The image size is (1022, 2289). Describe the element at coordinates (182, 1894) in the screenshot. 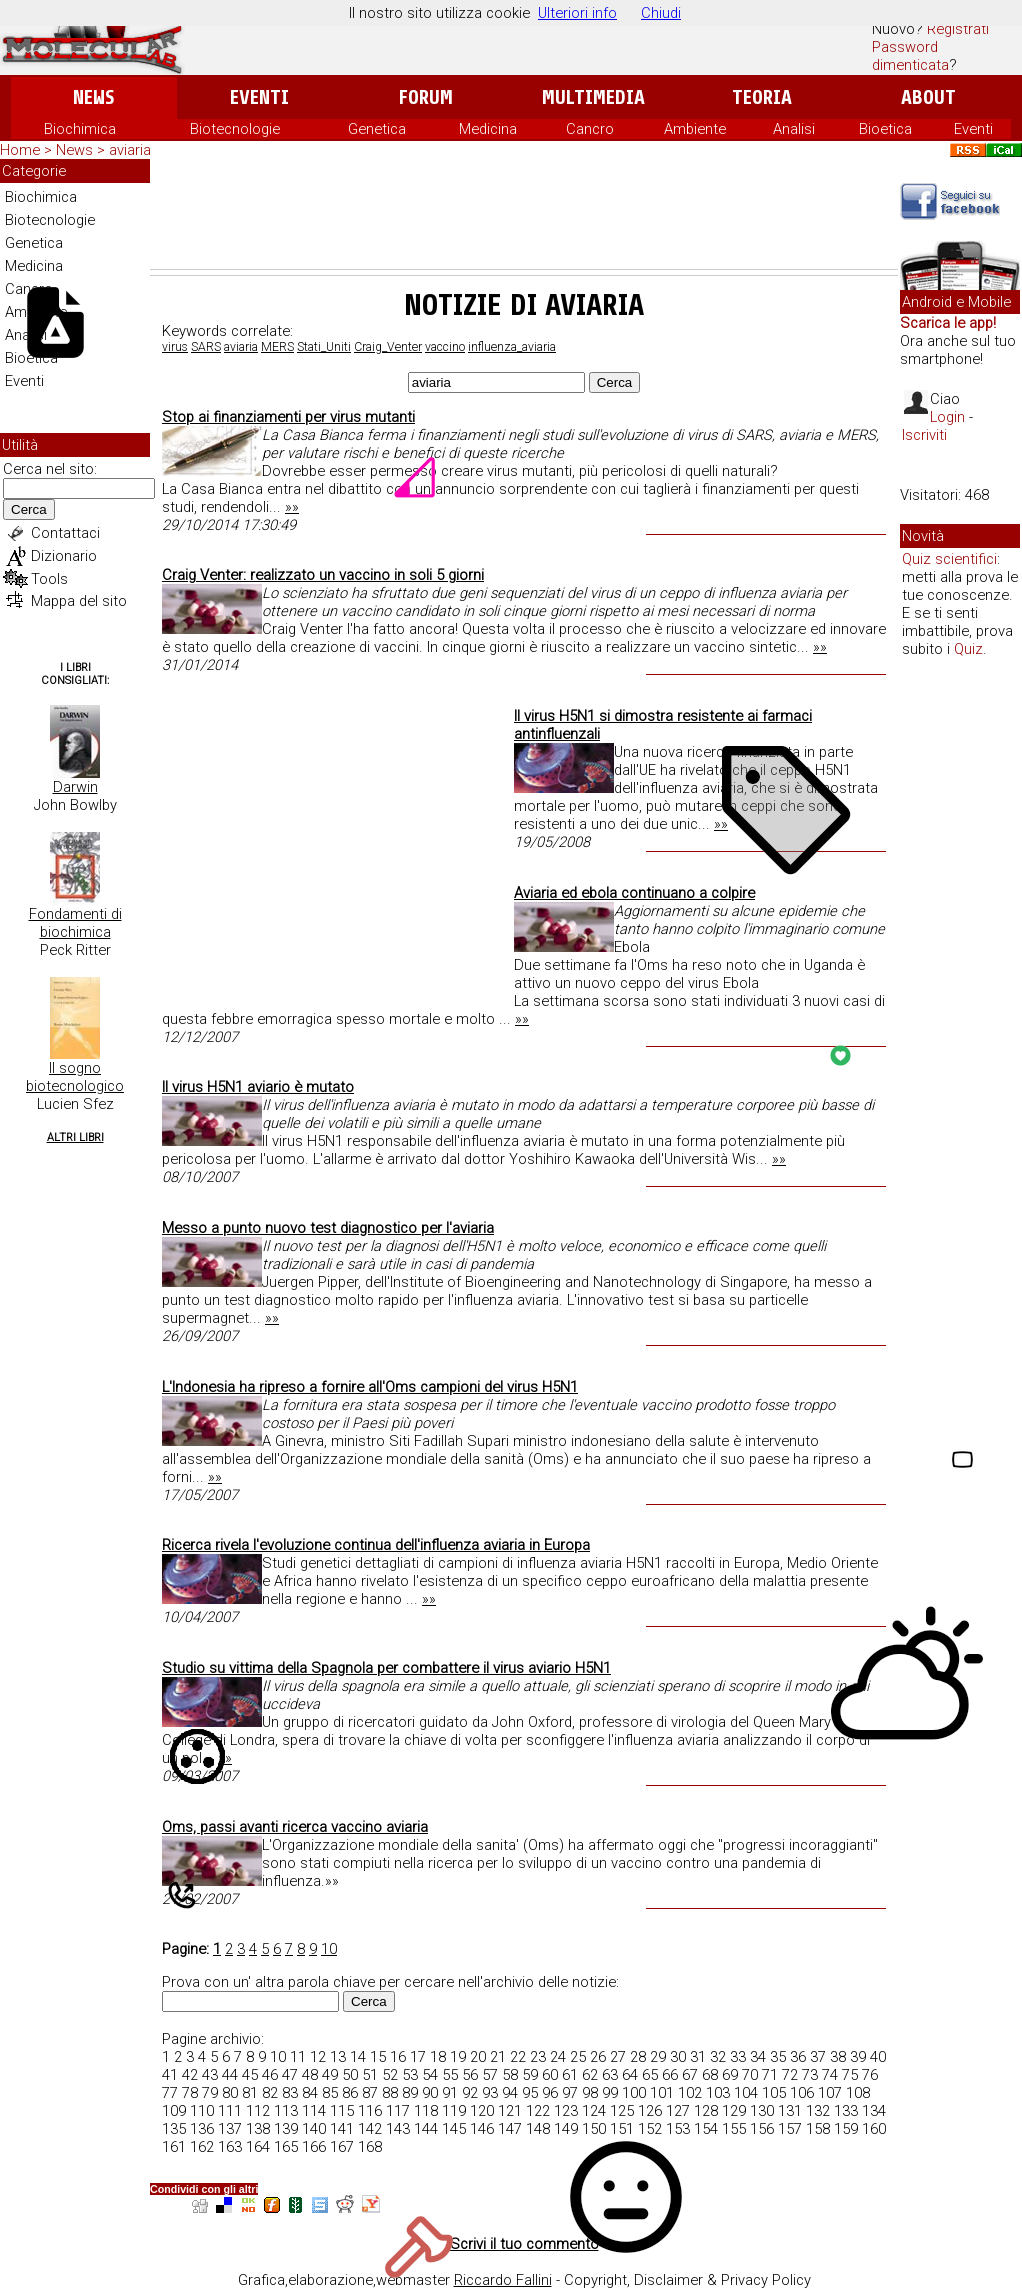

I see `make an outgoing call` at that location.